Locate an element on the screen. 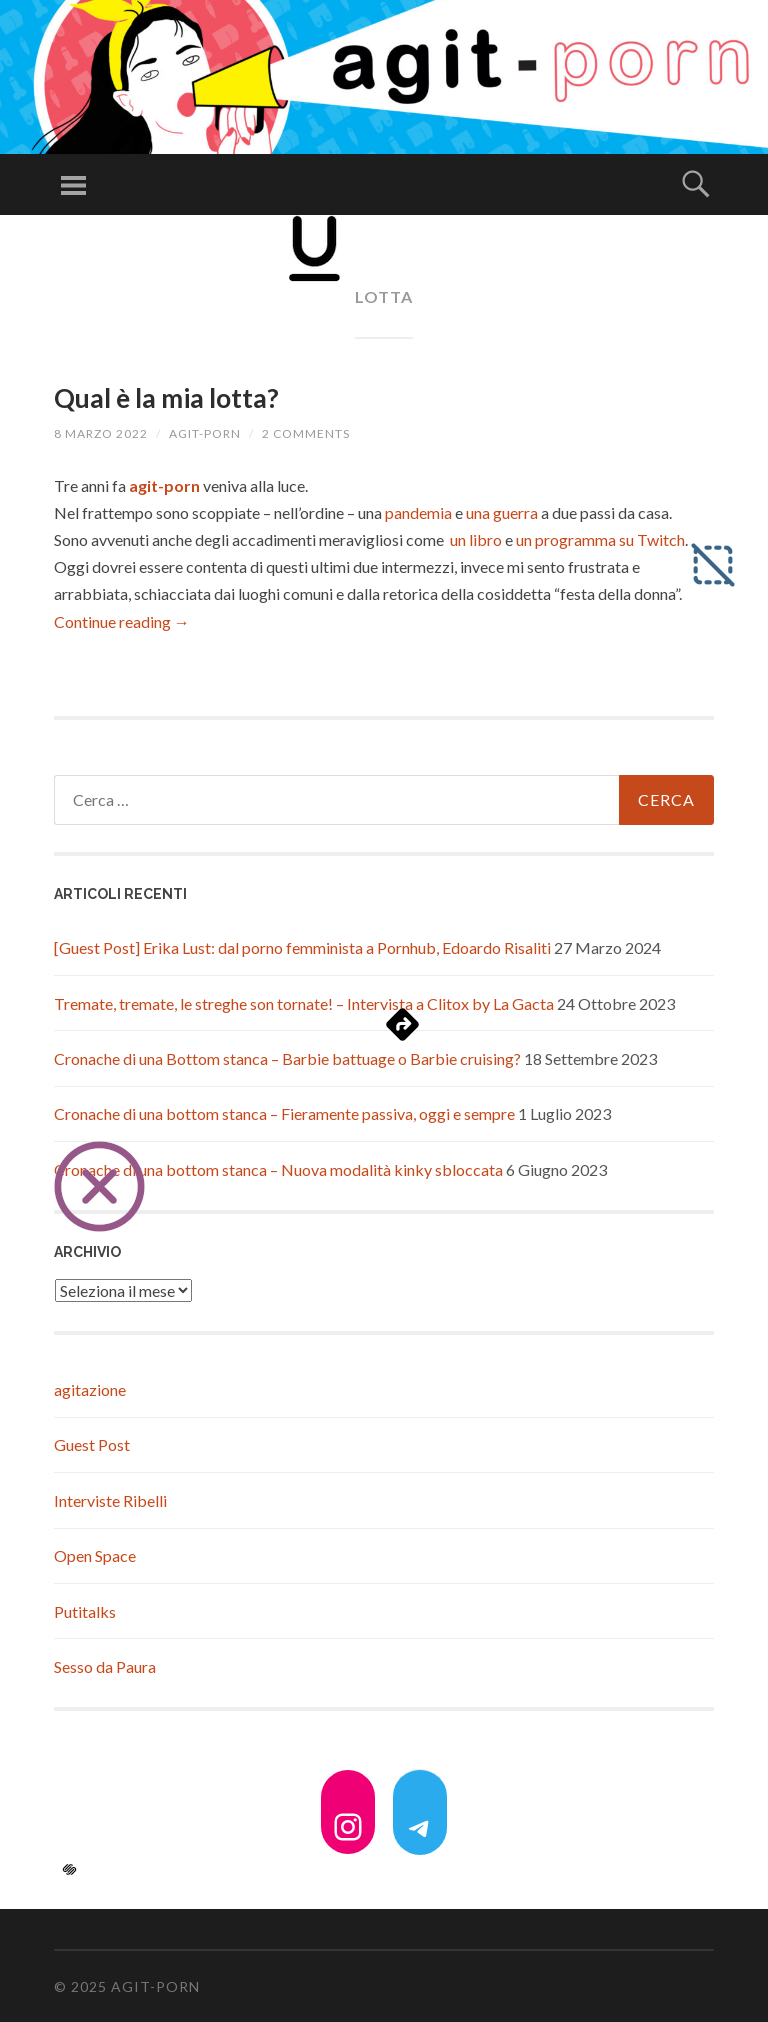 Image resolution: width=768 pixels, height=2022 pixels. apply underline formatting to selected text is located at coordinates (314, 248).